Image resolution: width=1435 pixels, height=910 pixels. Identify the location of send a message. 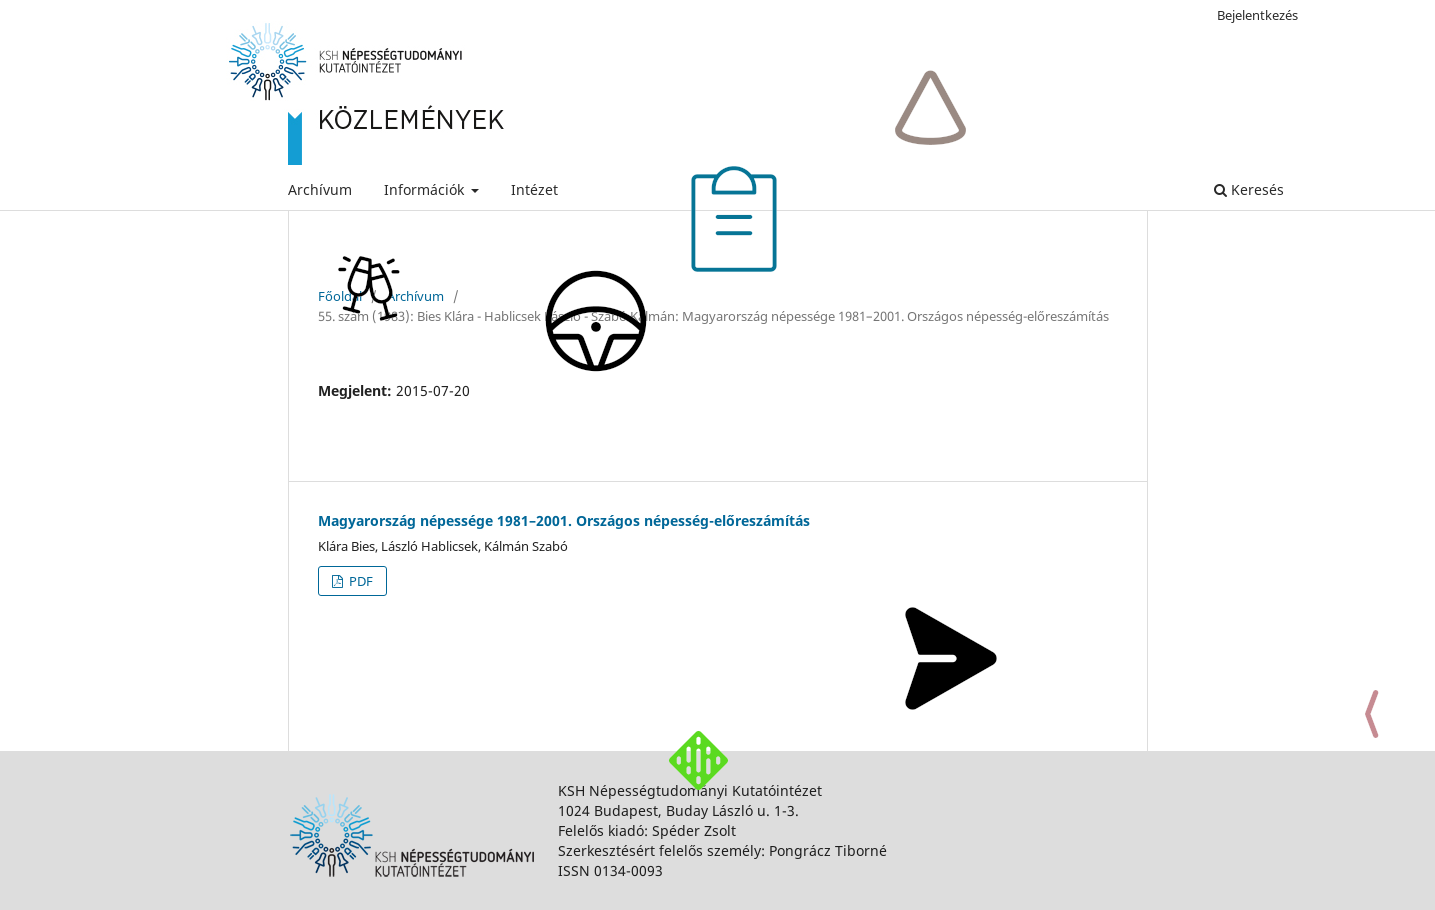
(945, 658).